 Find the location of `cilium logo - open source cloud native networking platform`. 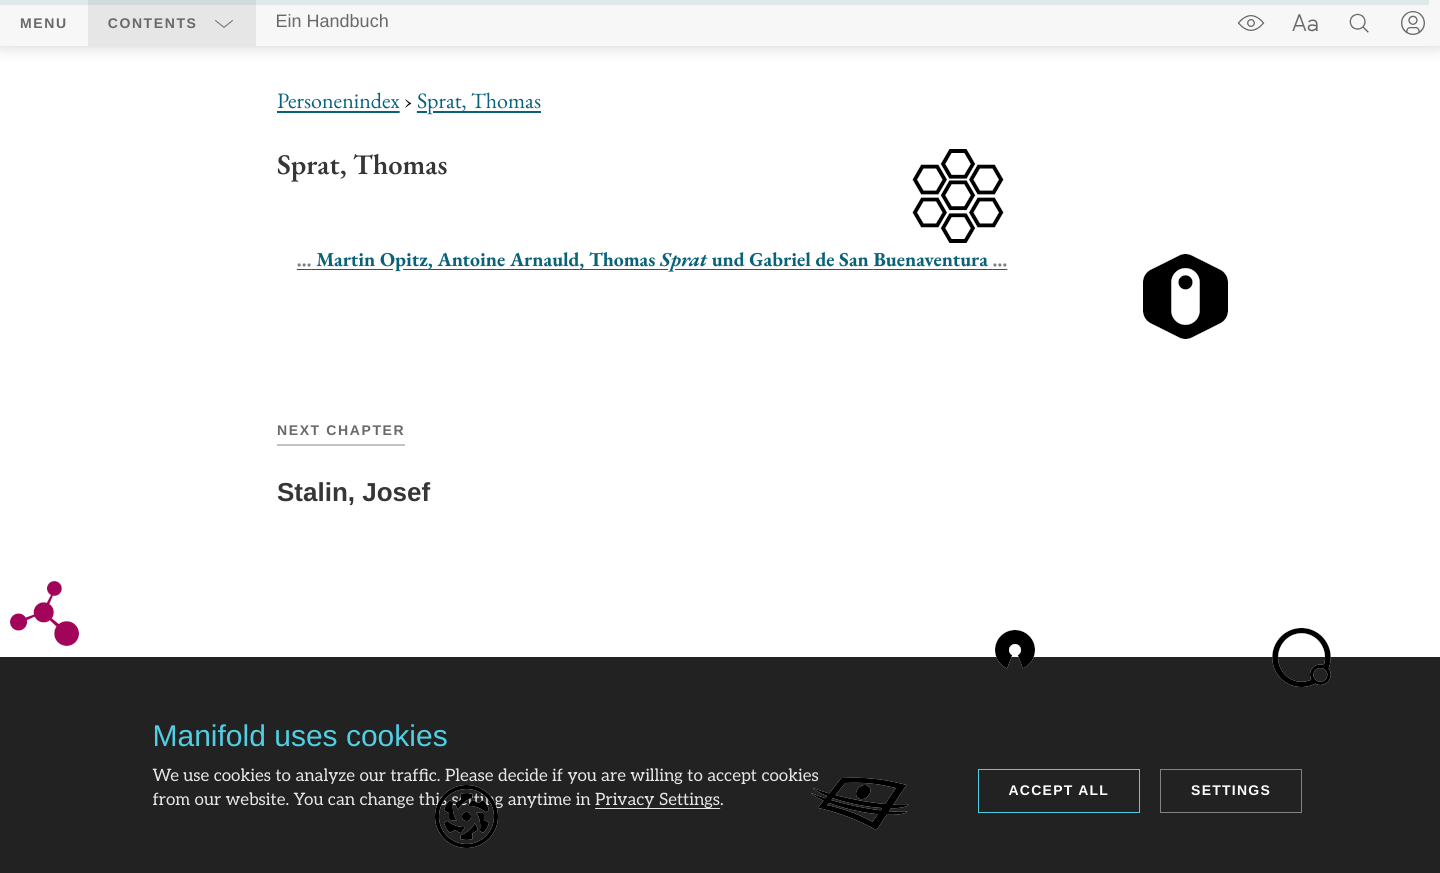

cilium logo - open source cloud native networking platform is located at coordinates (958, 196).